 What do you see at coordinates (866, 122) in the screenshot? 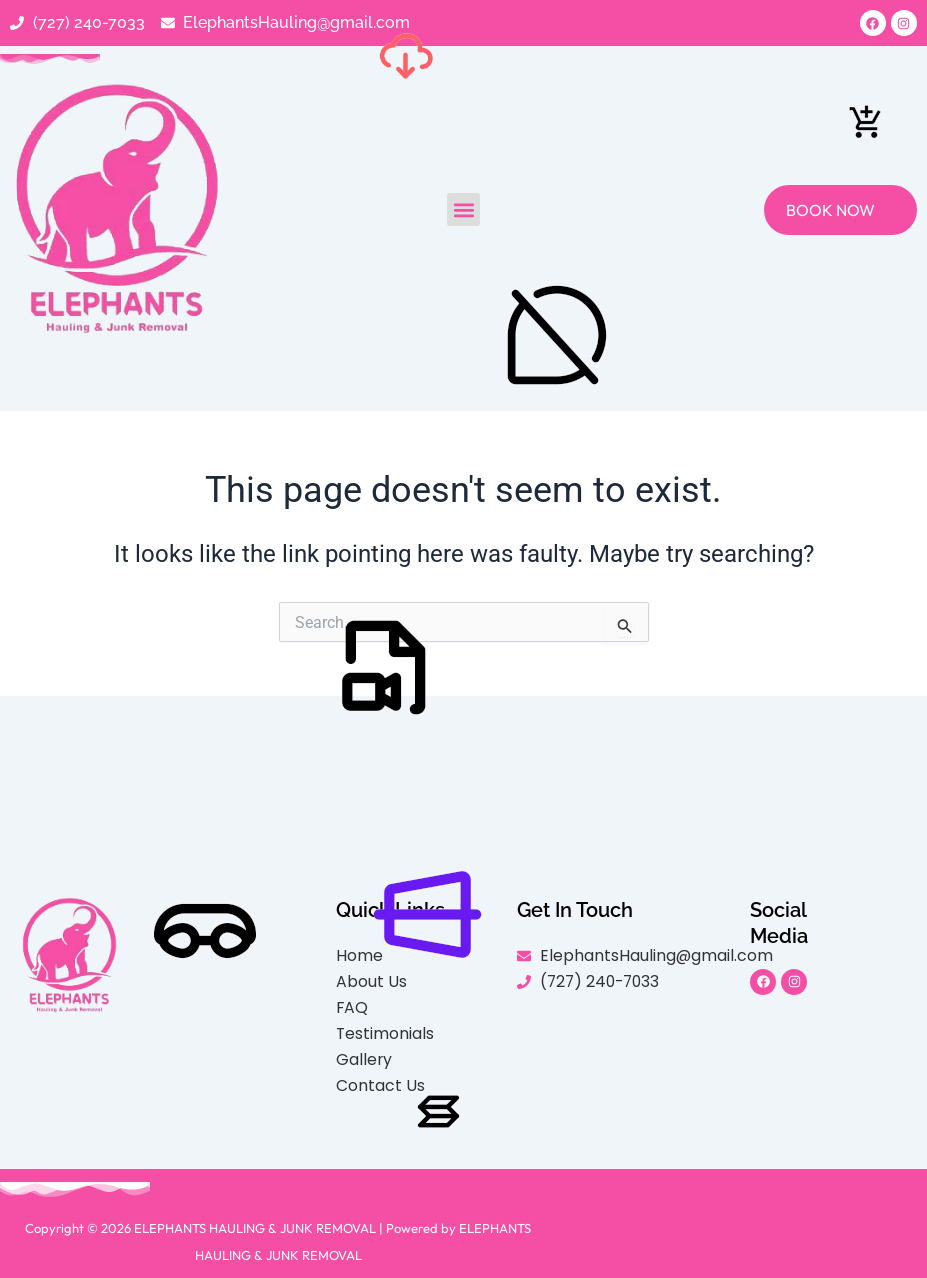
I see `add item to shopping cart` at bounding box center [866, 122].